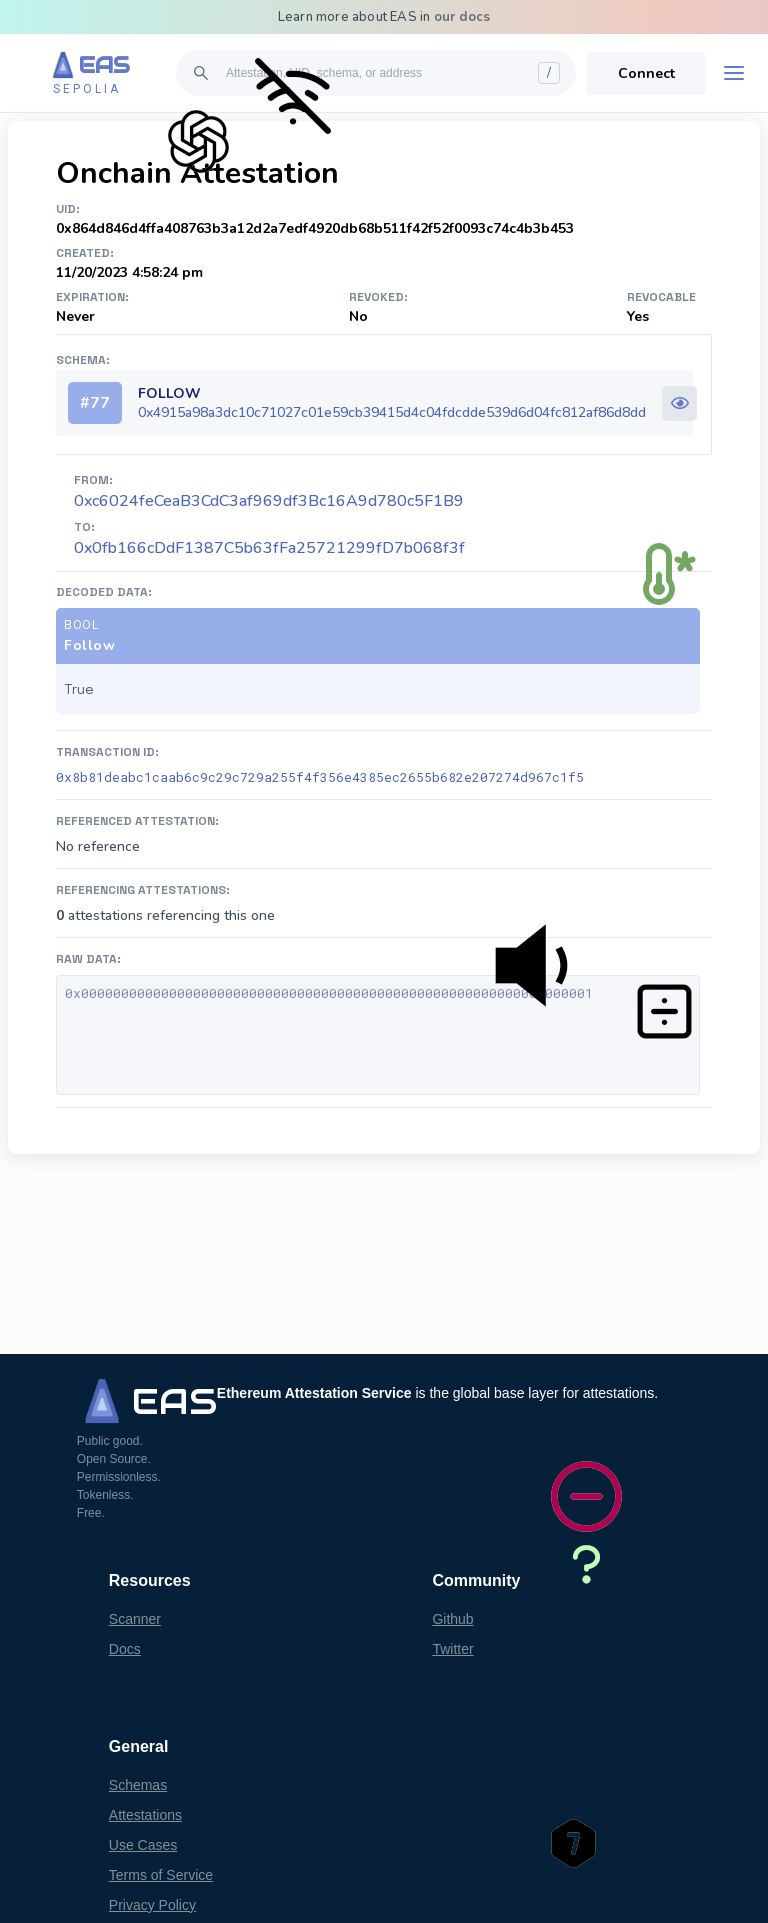  Describe the element at coordinates (586, 1496) in the screenshot. I see `remove an item from a list or collection` at that location.